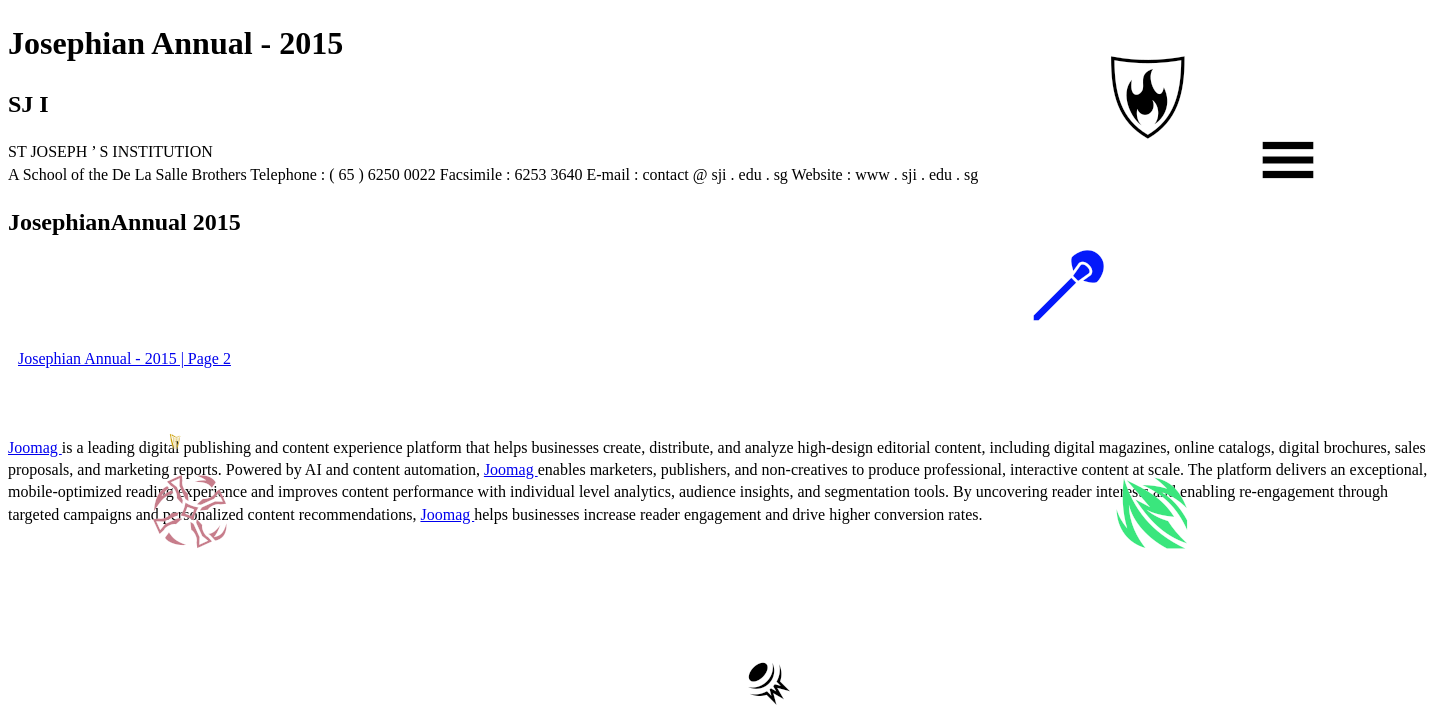  What do you see at coordinates (175, 441) in the screenshot?
I see `access music or audio settings` at bounding box center [175, 441].